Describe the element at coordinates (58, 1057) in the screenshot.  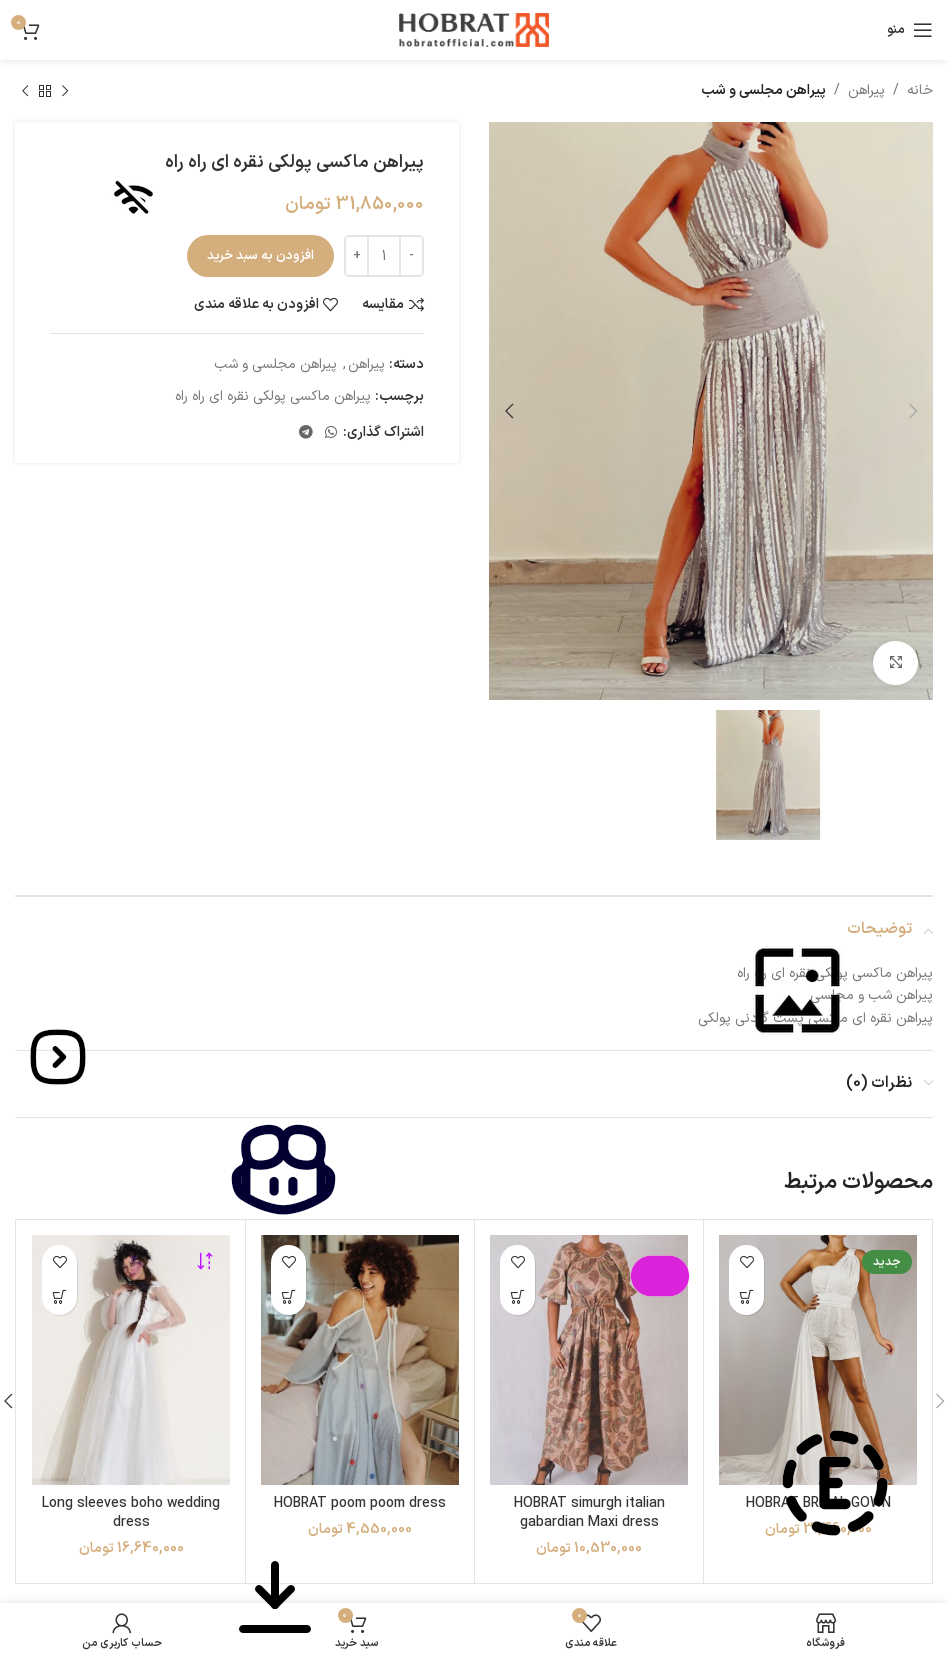
I see `navigate to the next item or page` at that location.